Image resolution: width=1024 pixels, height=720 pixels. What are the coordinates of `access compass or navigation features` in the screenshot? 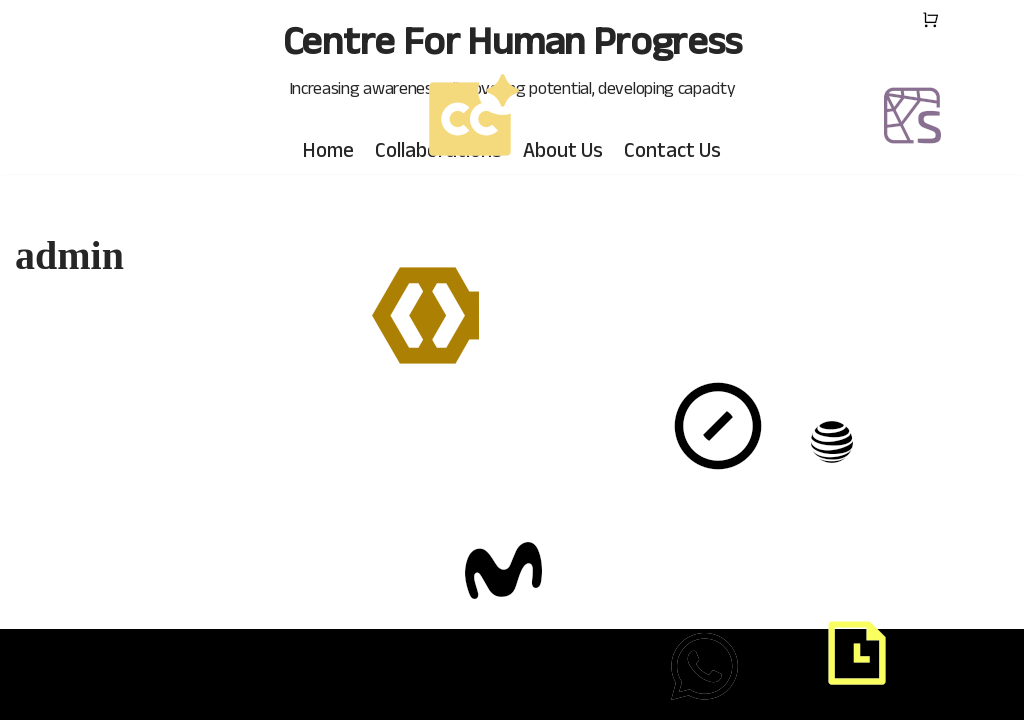 It's located at (718, 426).